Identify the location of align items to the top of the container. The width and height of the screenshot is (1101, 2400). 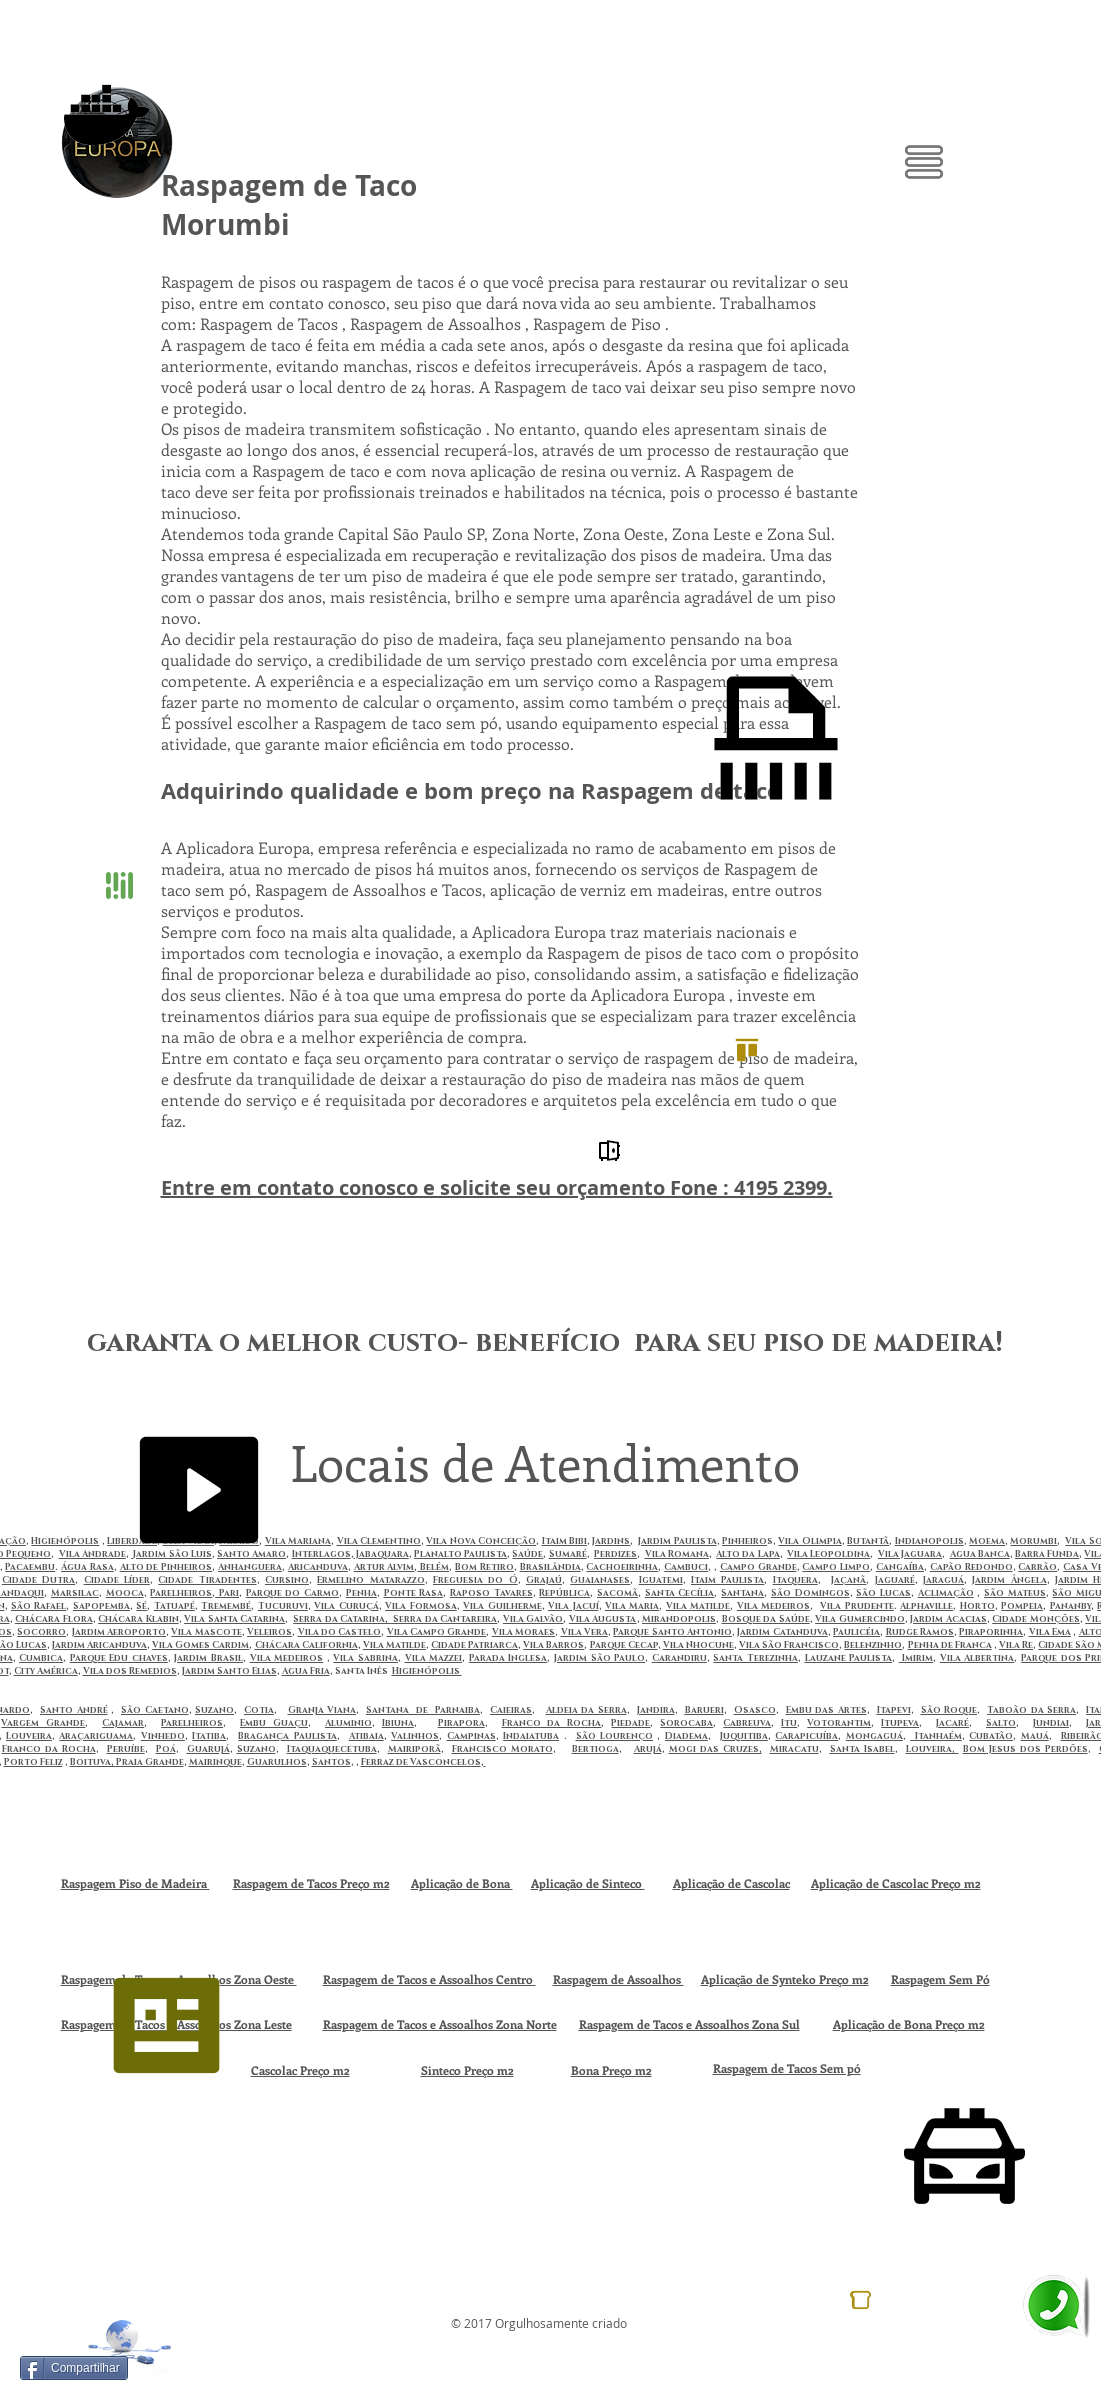
(747, 1050).